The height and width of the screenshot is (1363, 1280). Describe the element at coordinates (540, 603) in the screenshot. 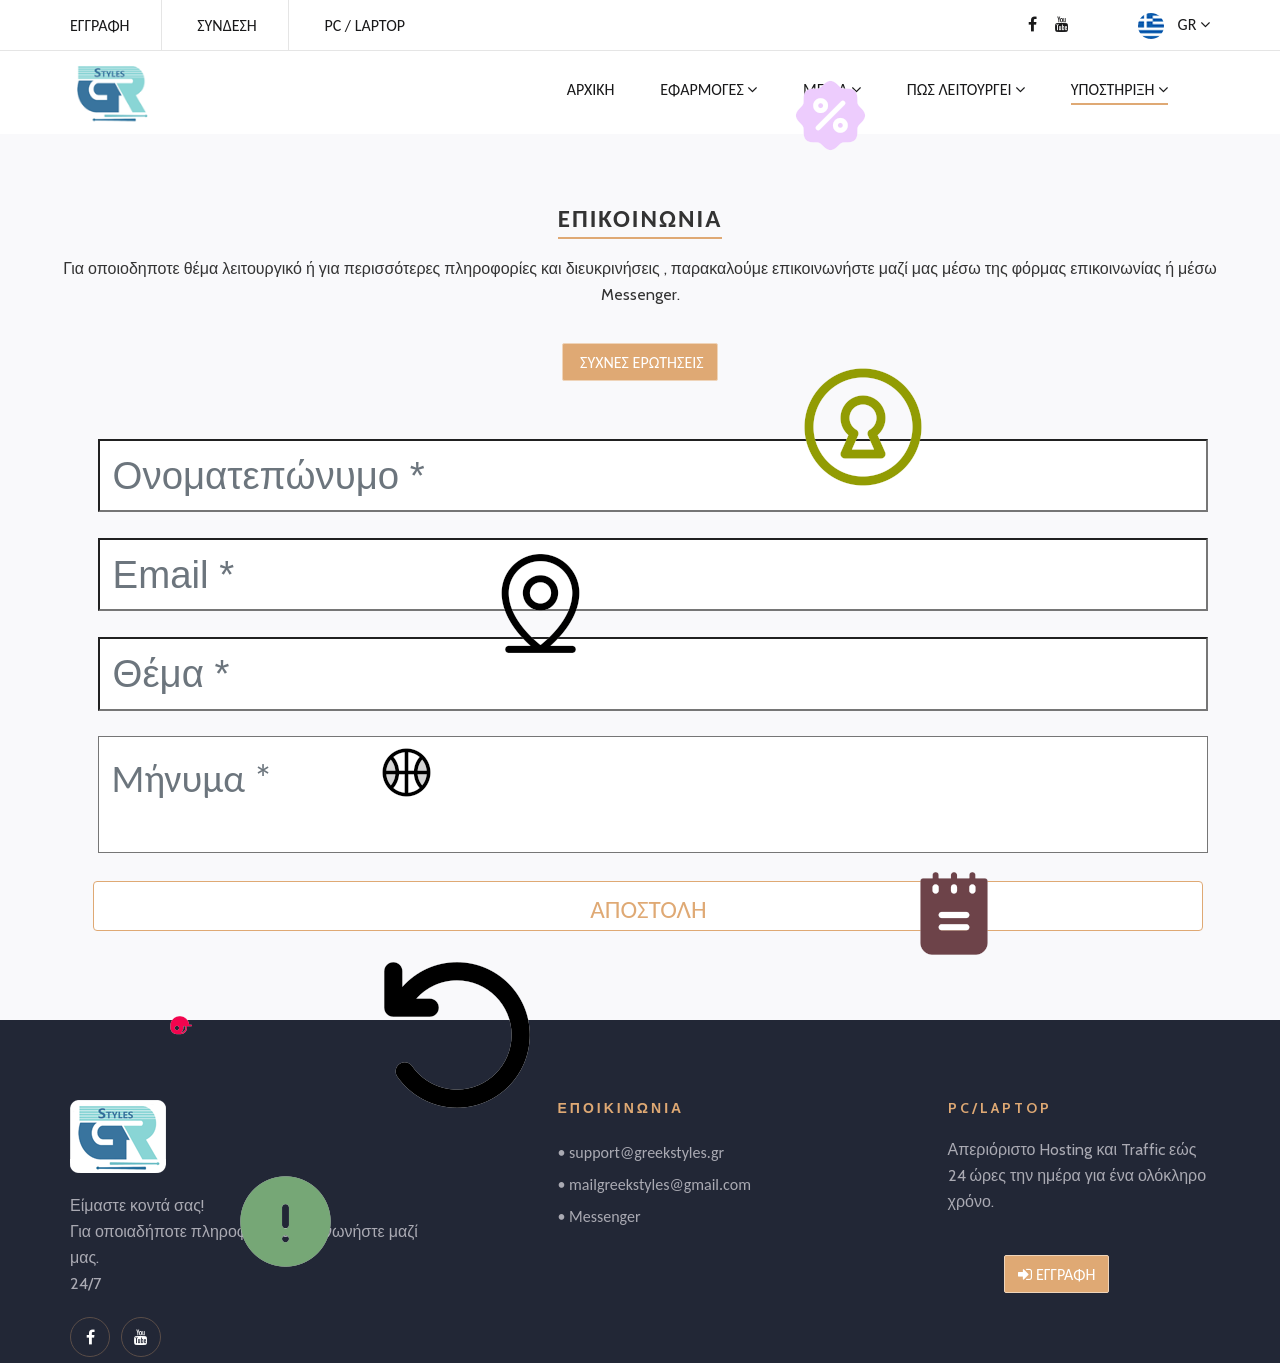

I see `view location on map` at that location.